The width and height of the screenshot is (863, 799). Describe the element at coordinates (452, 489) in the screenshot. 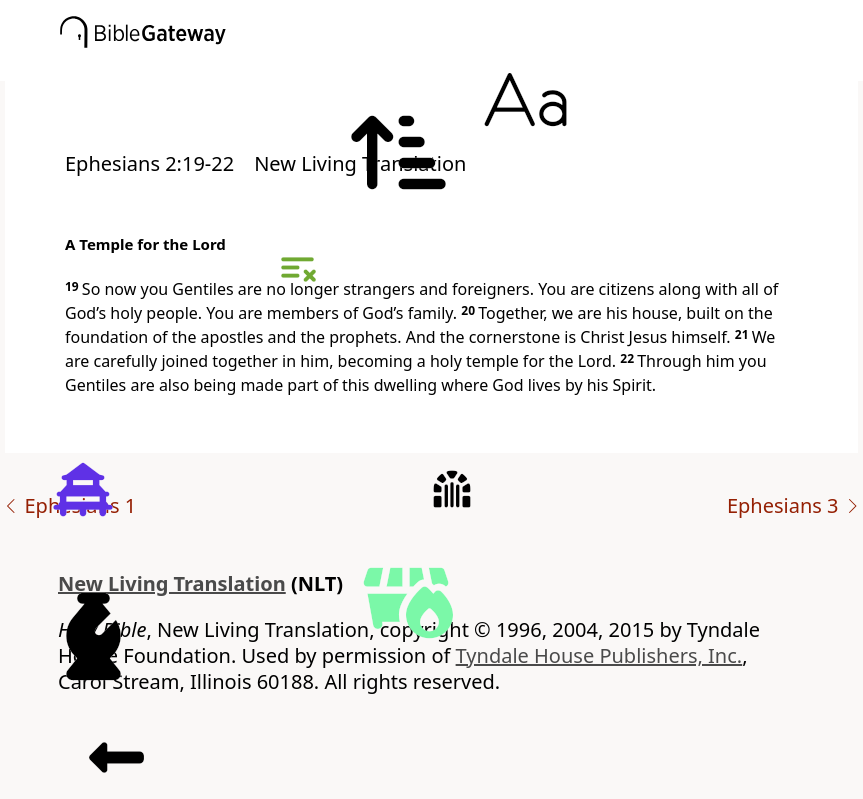

I see `access dungeon or castle-themed game content` at that location.